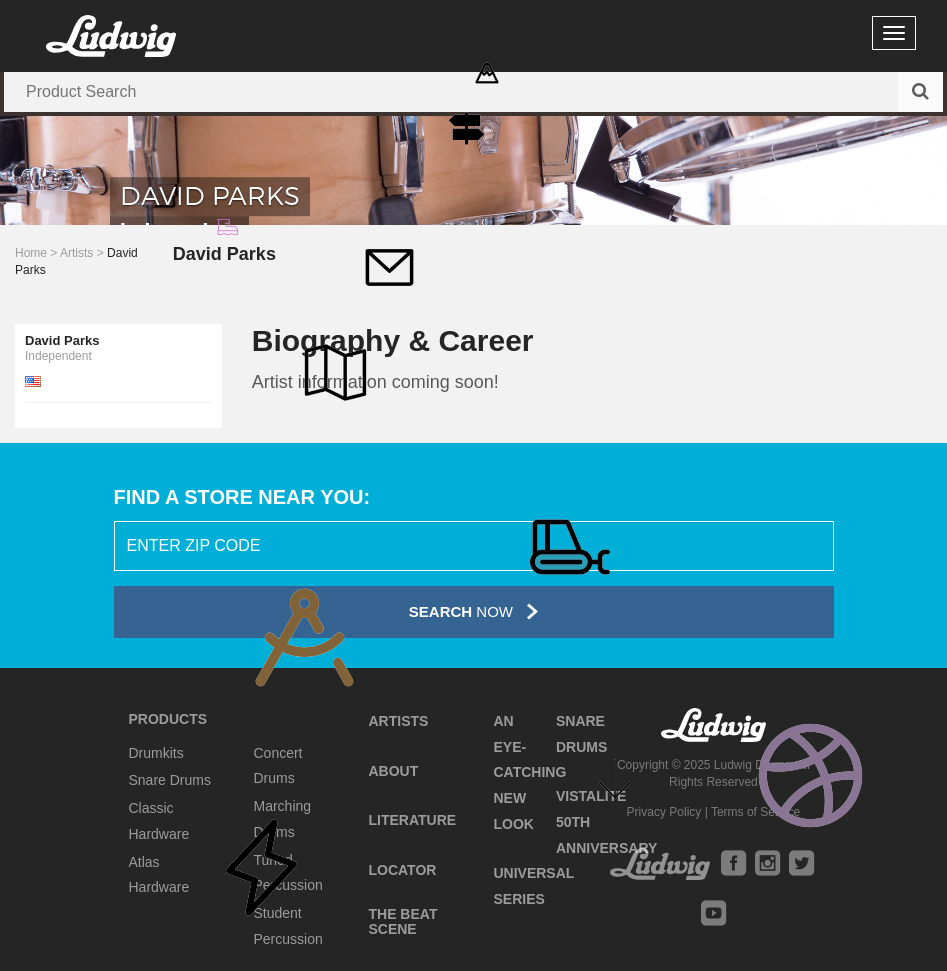  I want to click on view map or navigation, so click(335, 372).